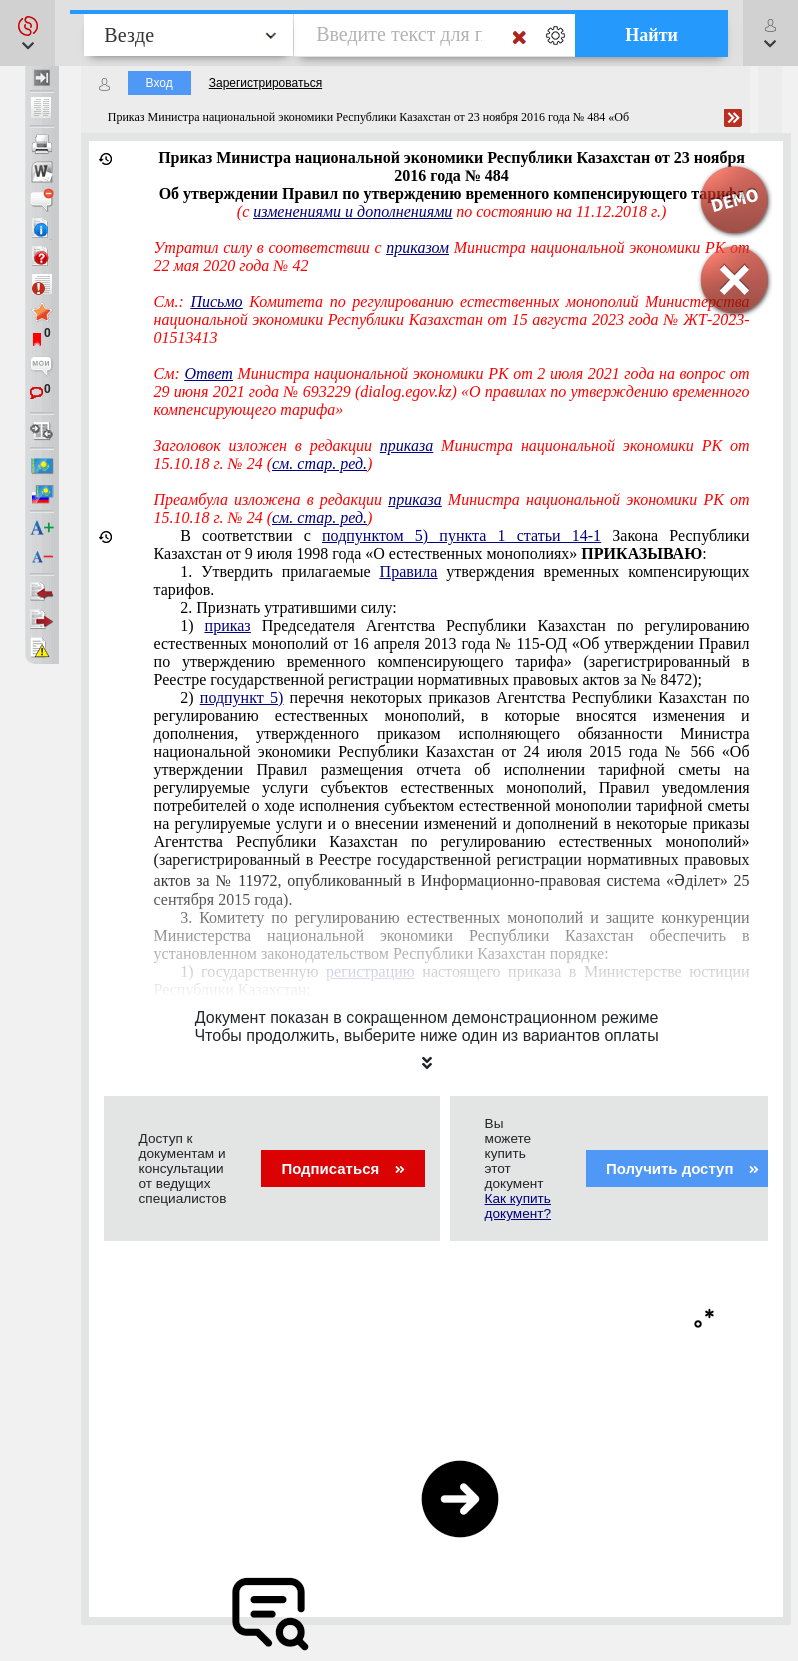 This screenshot has height=1661, width=798. Describe the element at coordinates (460, 1499) in the screenshot. I see `proceed to the next step` at that location.